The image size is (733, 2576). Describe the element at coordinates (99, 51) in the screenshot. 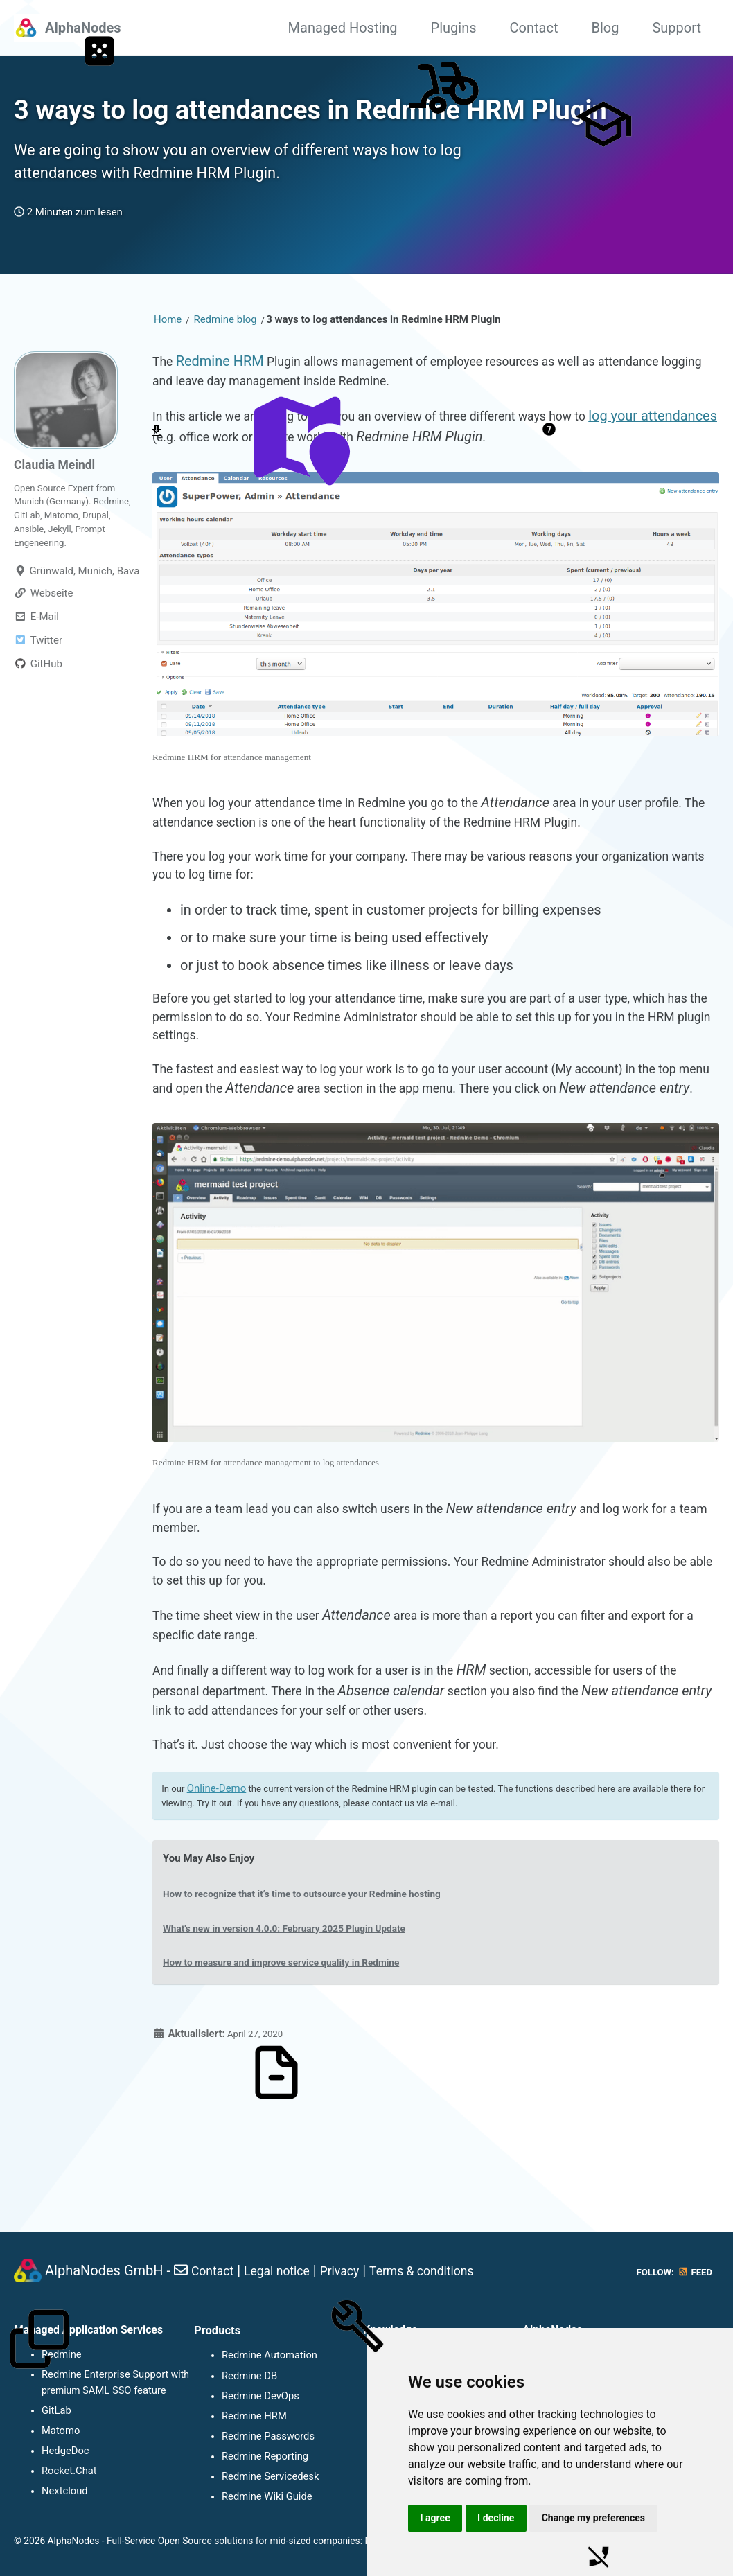

I see `randomize or shuffle content` at that location.